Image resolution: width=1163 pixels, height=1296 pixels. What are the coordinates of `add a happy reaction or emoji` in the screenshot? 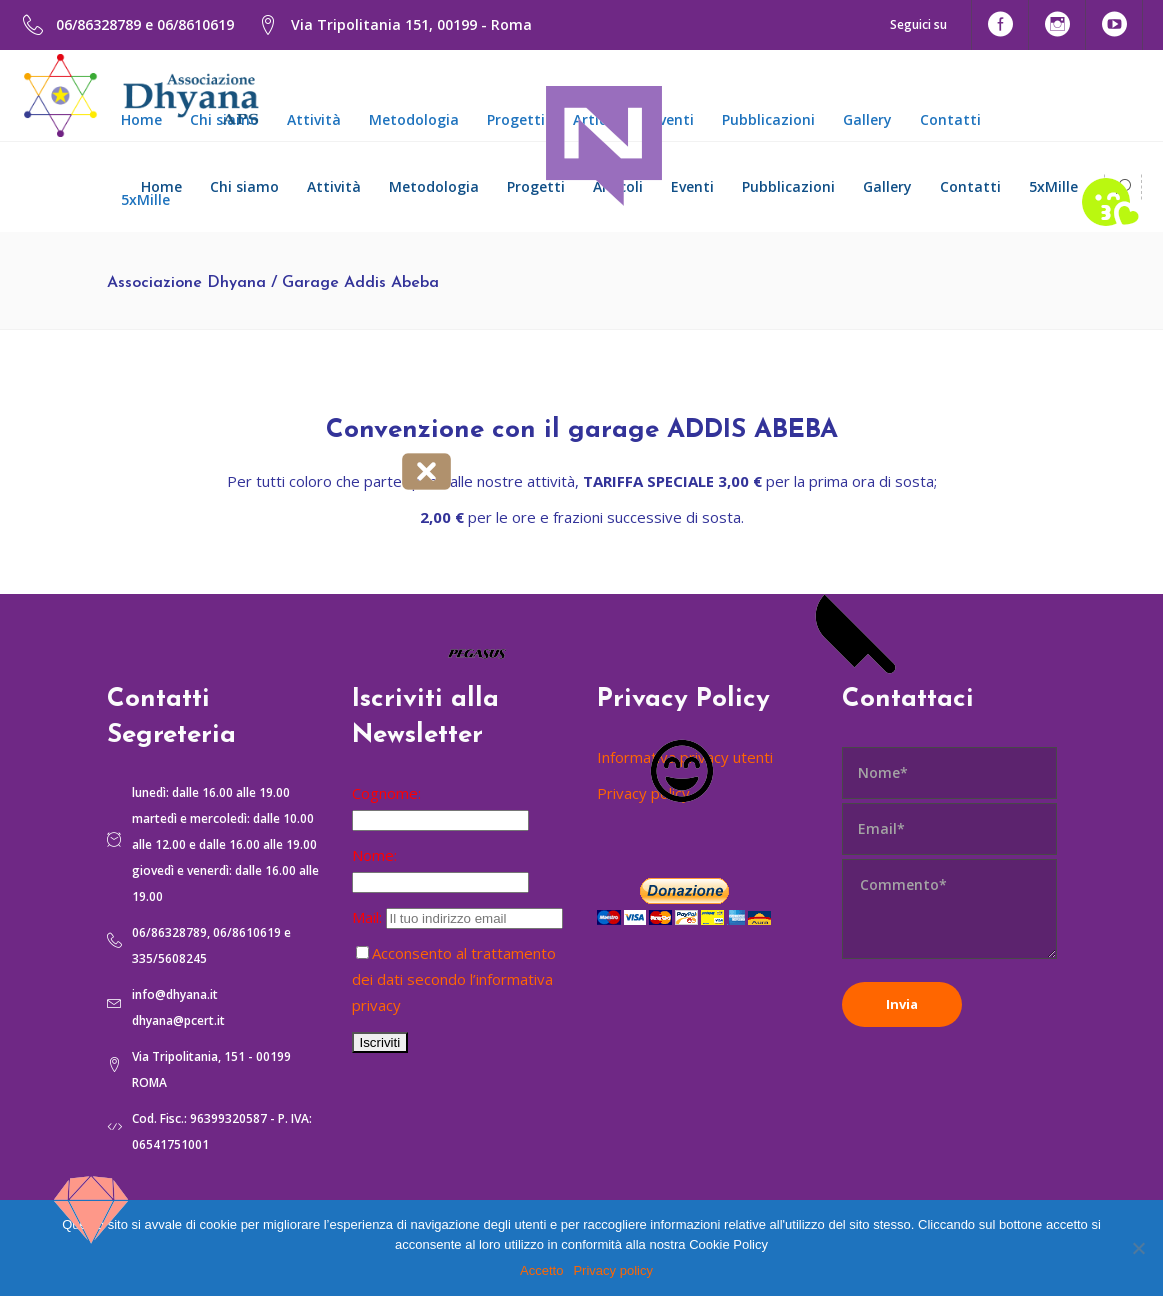 It's located at (682, 771).